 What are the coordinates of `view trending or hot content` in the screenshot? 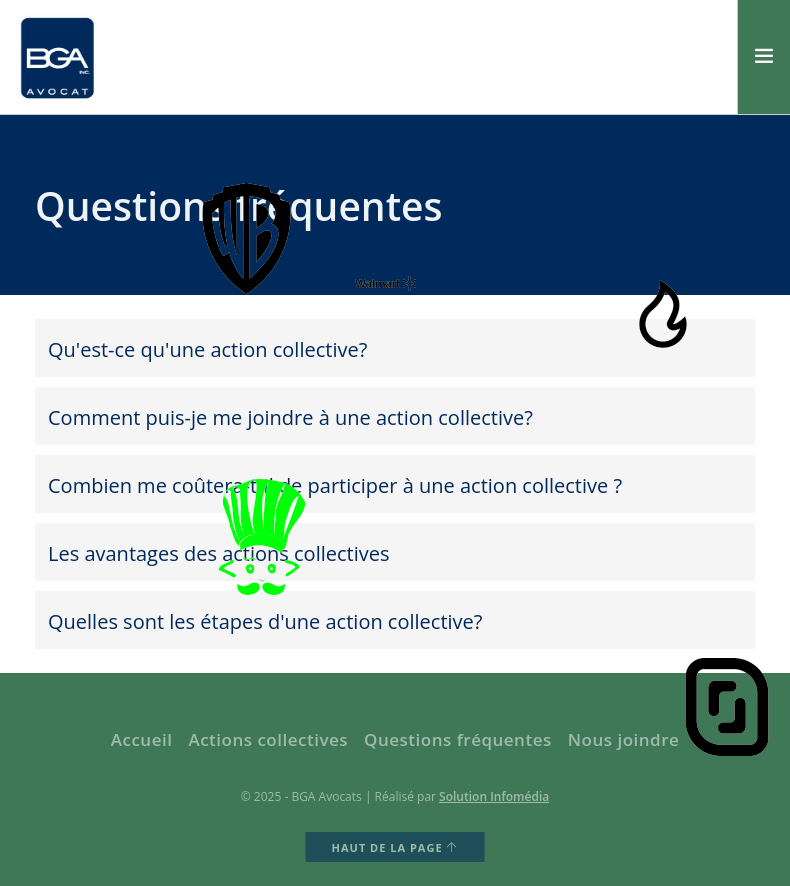 It's located at (663, 313).